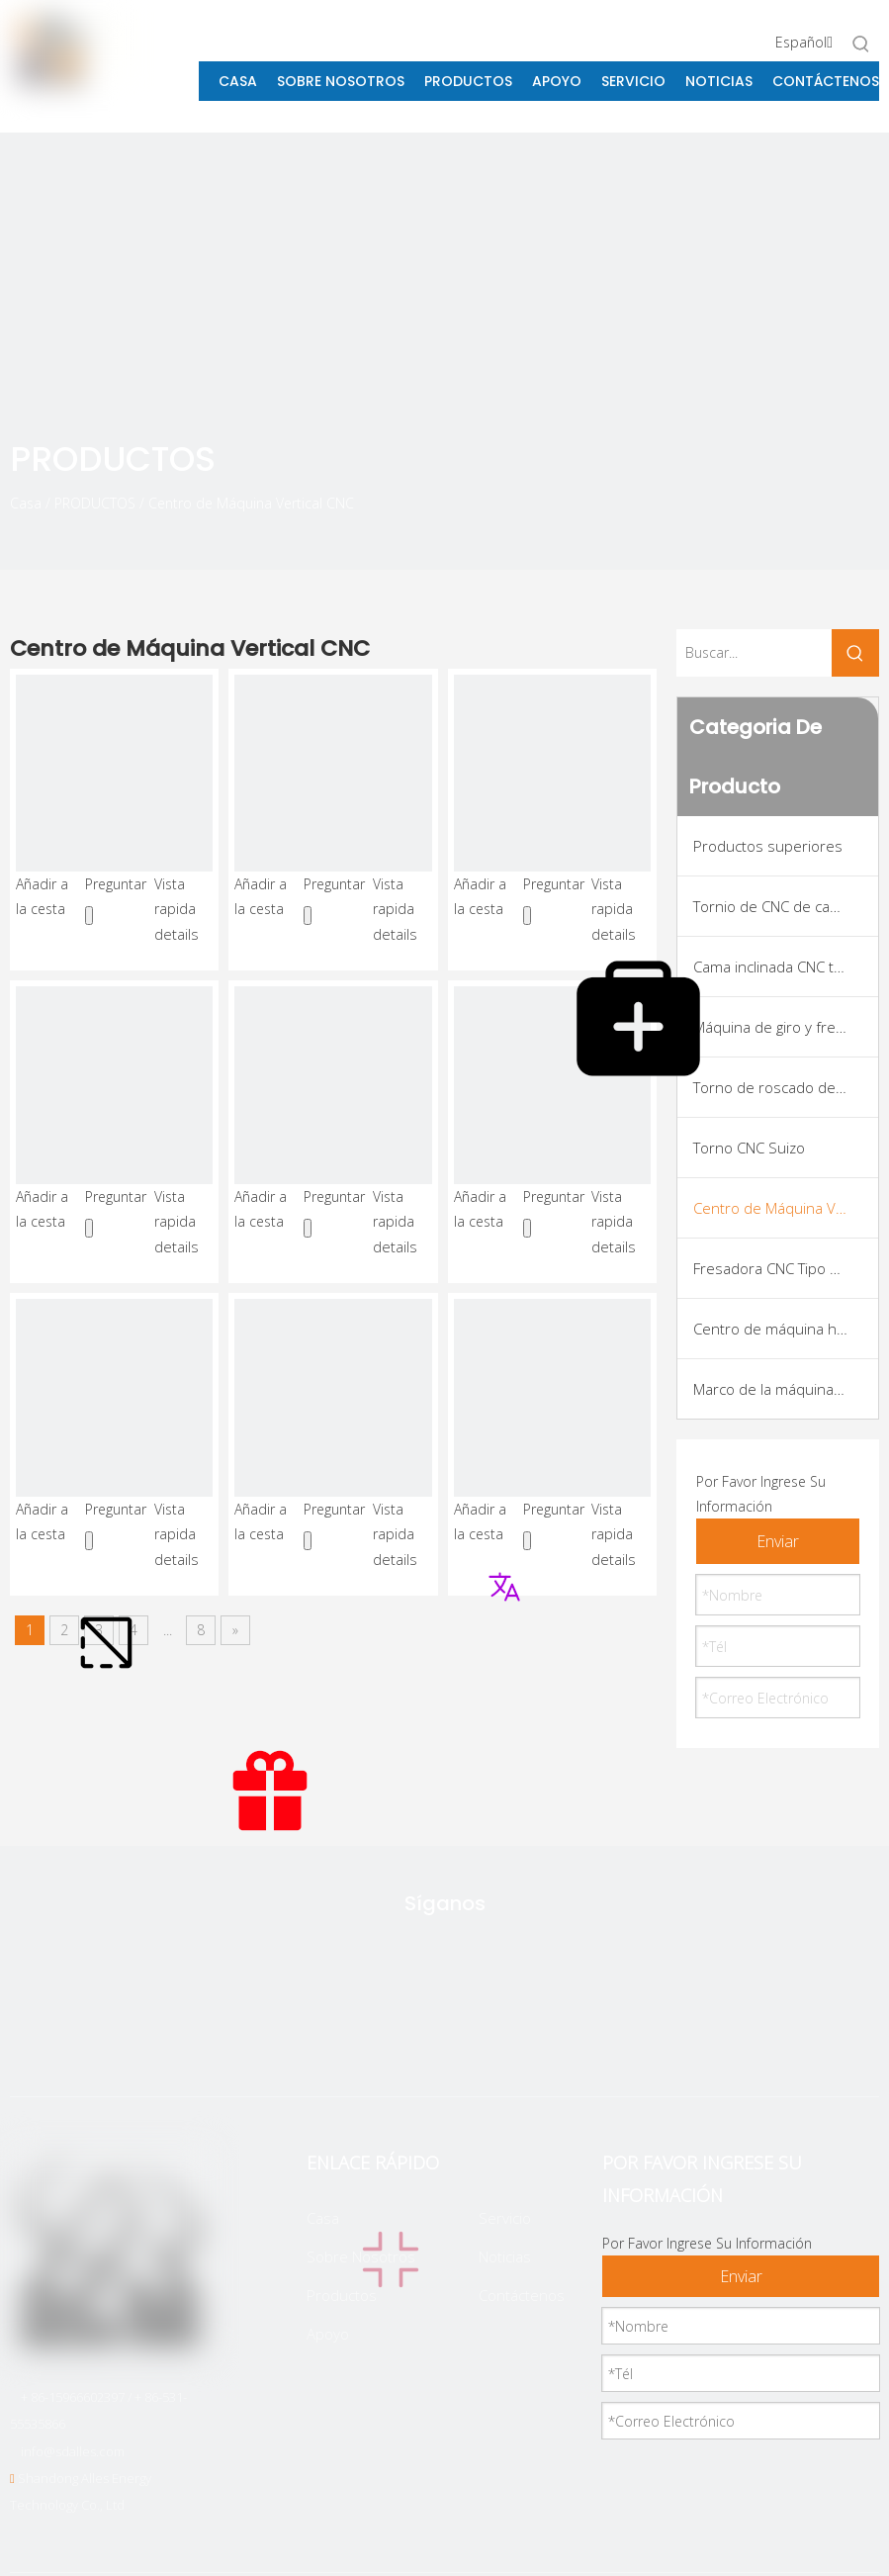  What do you see at coordinates (391, 2259) in the screenshot?
I see `exit fullscreen mode` at bounding box center [391, 2259].